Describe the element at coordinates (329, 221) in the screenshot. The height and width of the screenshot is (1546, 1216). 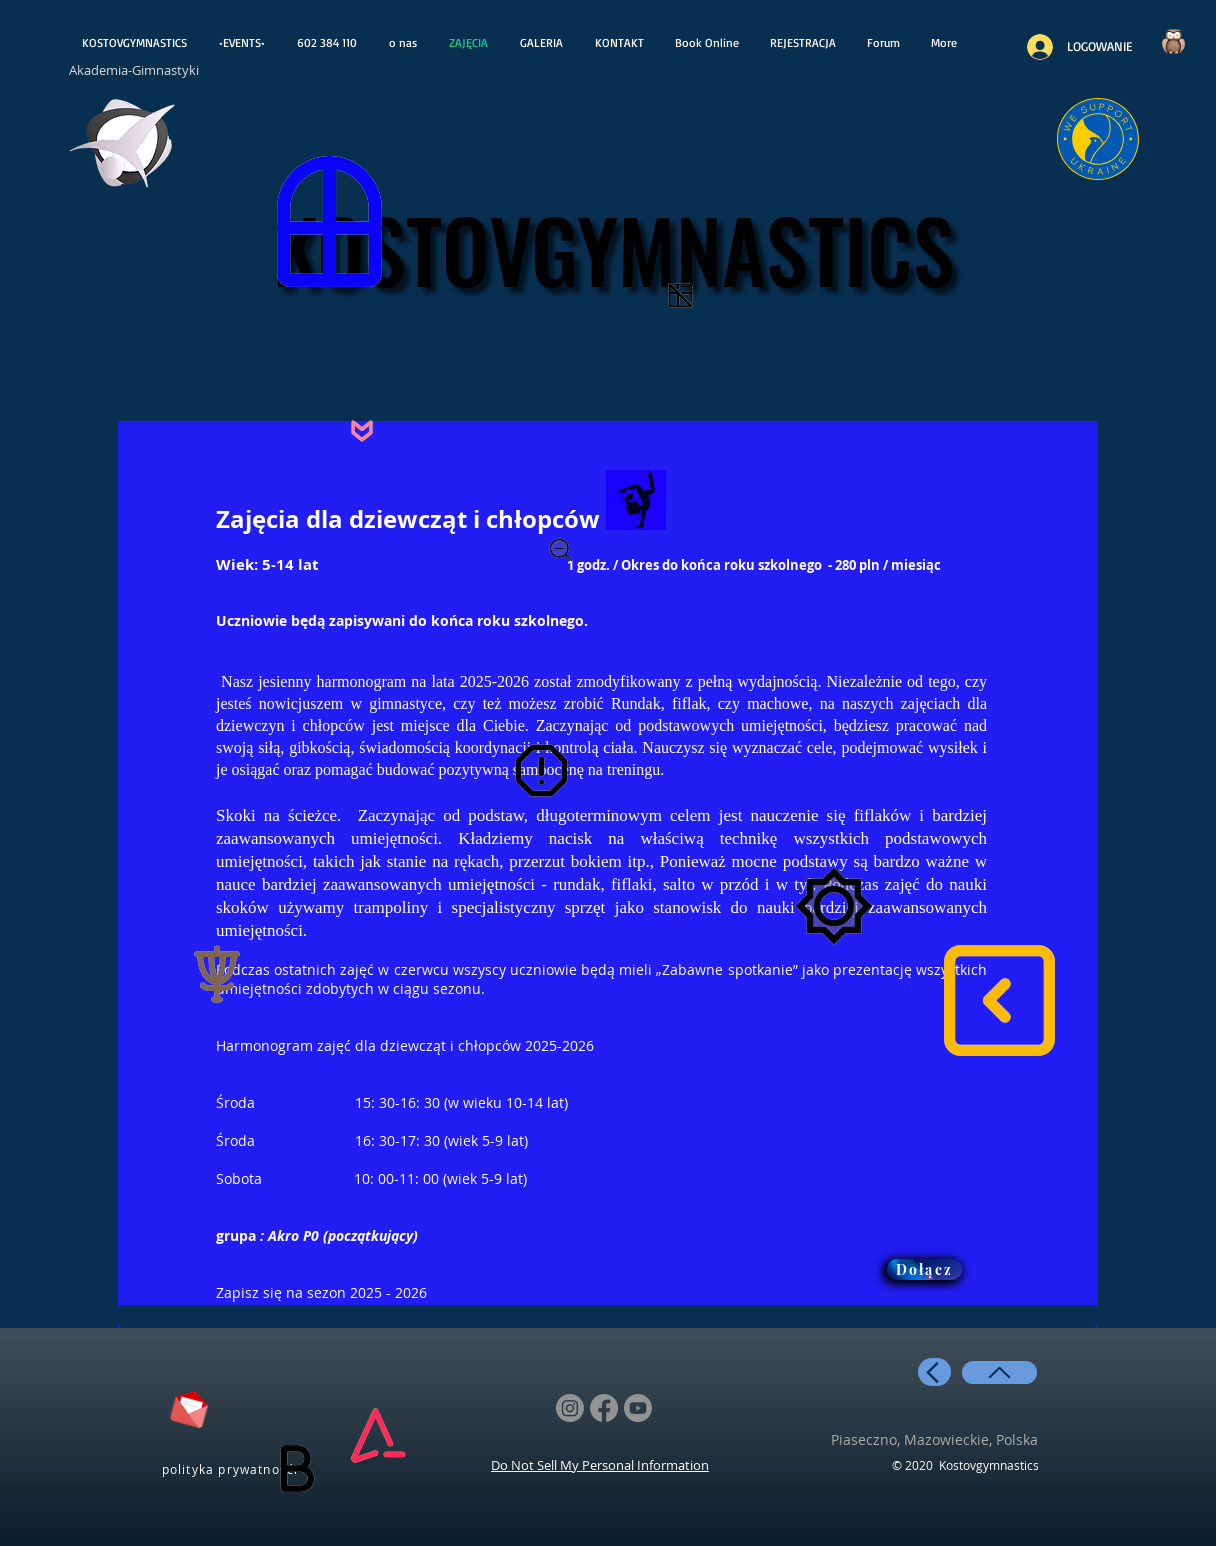
I see `open a new window` at that location.